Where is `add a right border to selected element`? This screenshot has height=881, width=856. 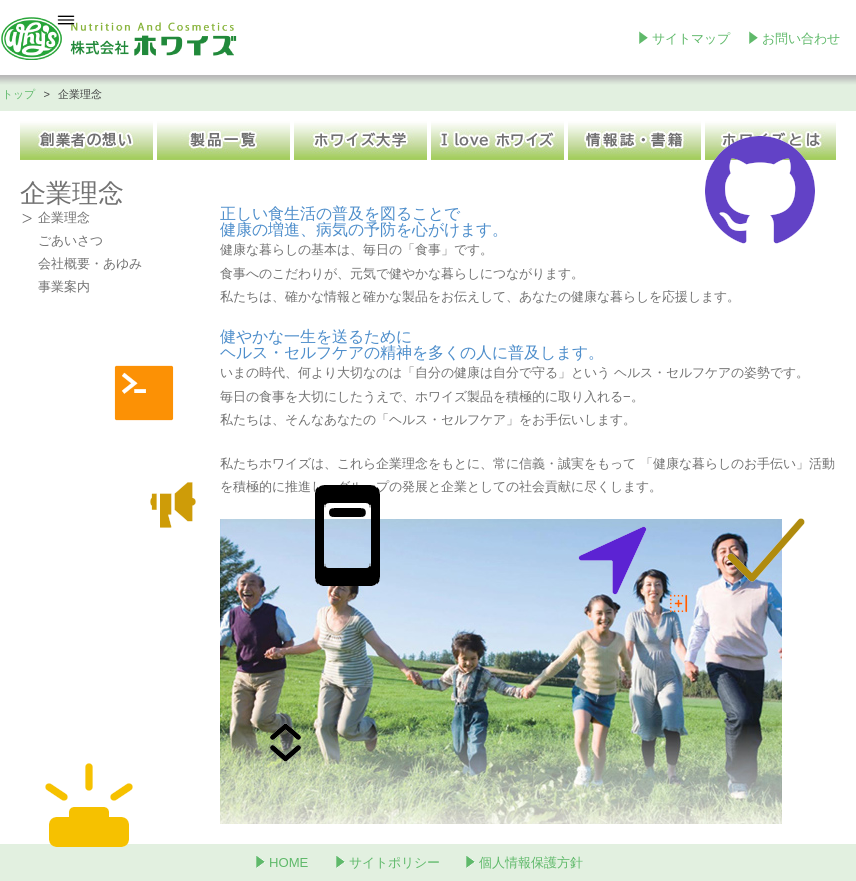 add a right border to selected element is located at coordinates (678, 603).